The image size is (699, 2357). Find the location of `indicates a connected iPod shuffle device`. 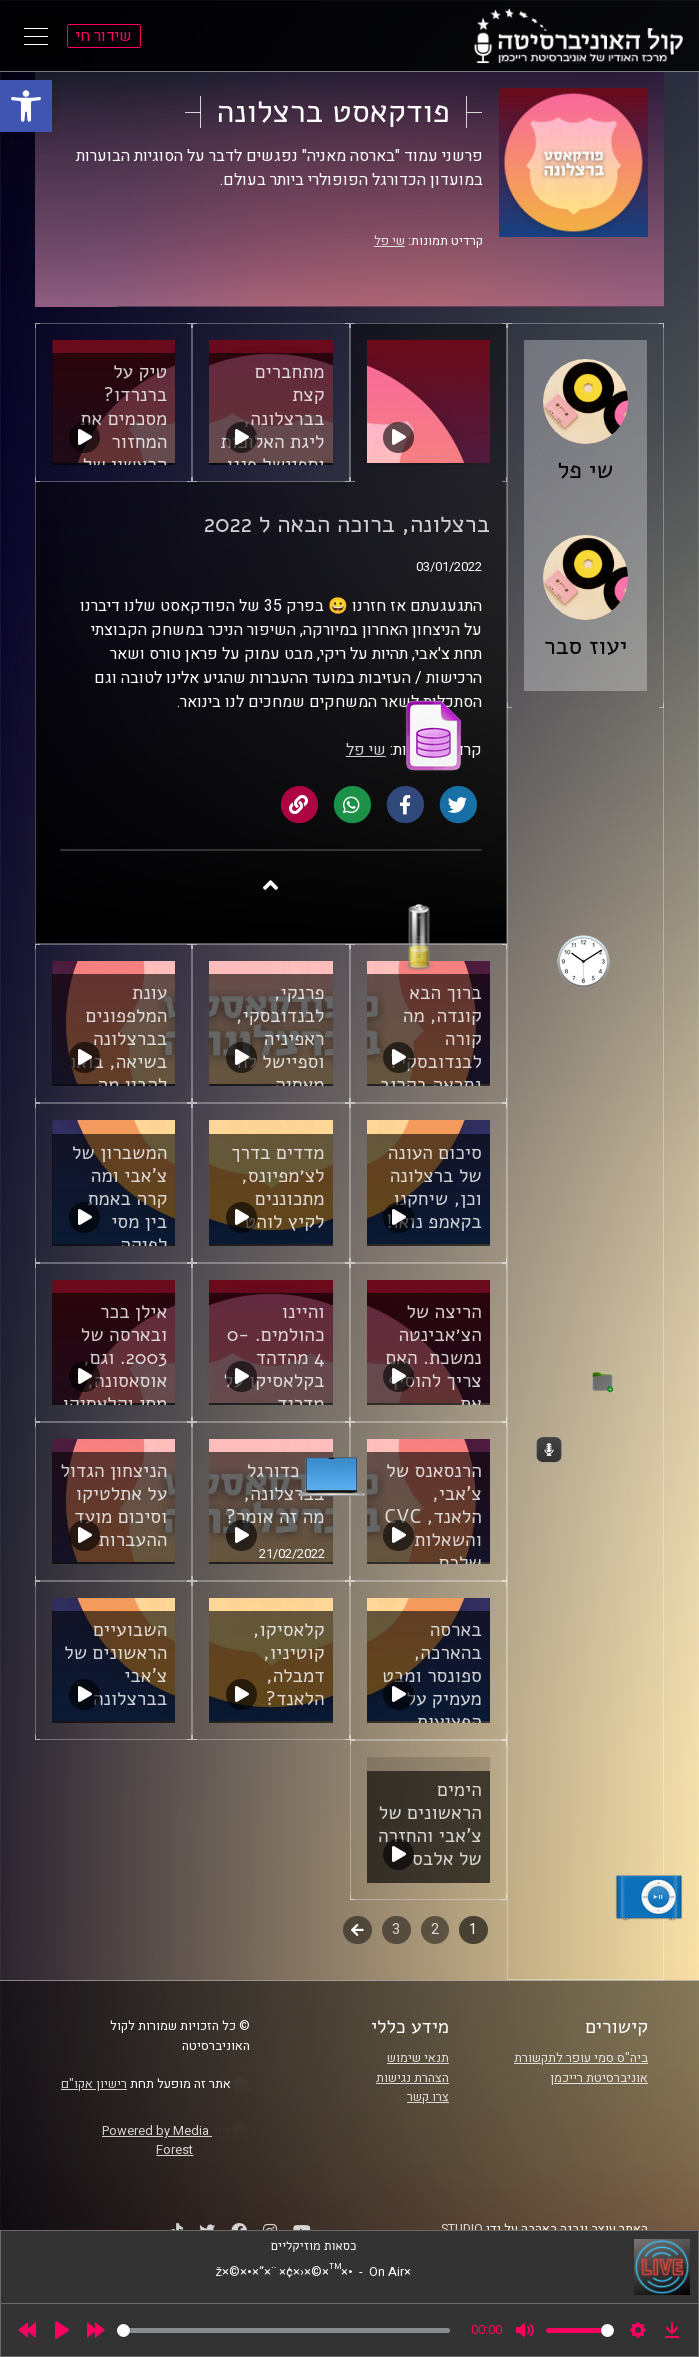

indicates a connected iPod shuffle device is located at coordinates (649, 1885).